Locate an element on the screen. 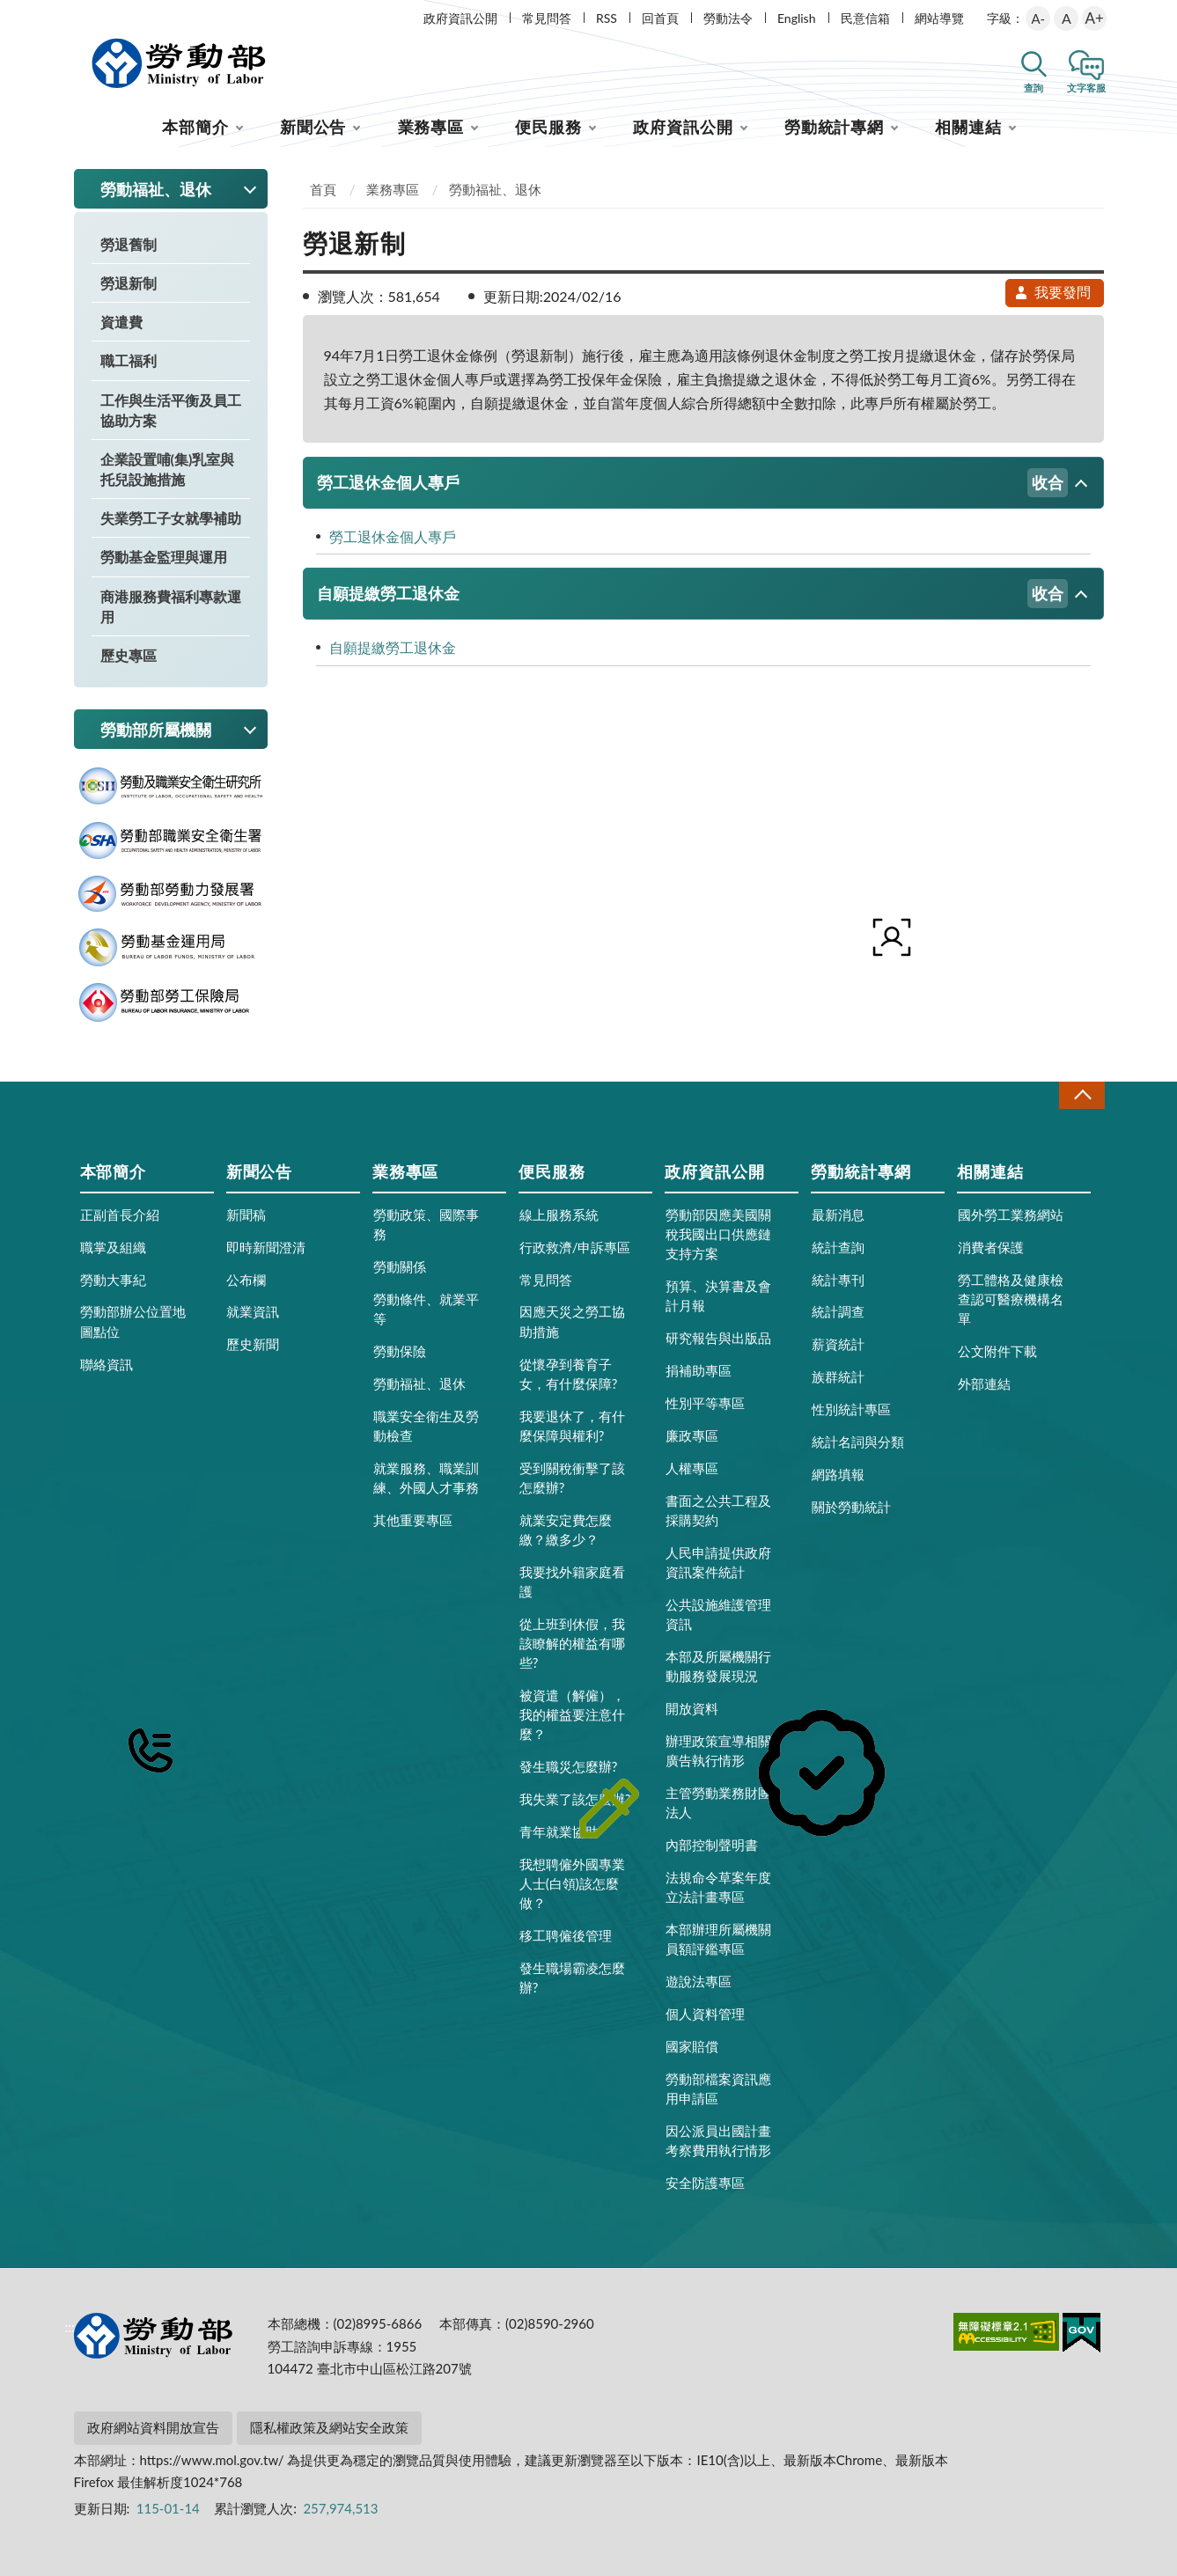  view contact list or phone directory is located at coordinates (151, 1750).